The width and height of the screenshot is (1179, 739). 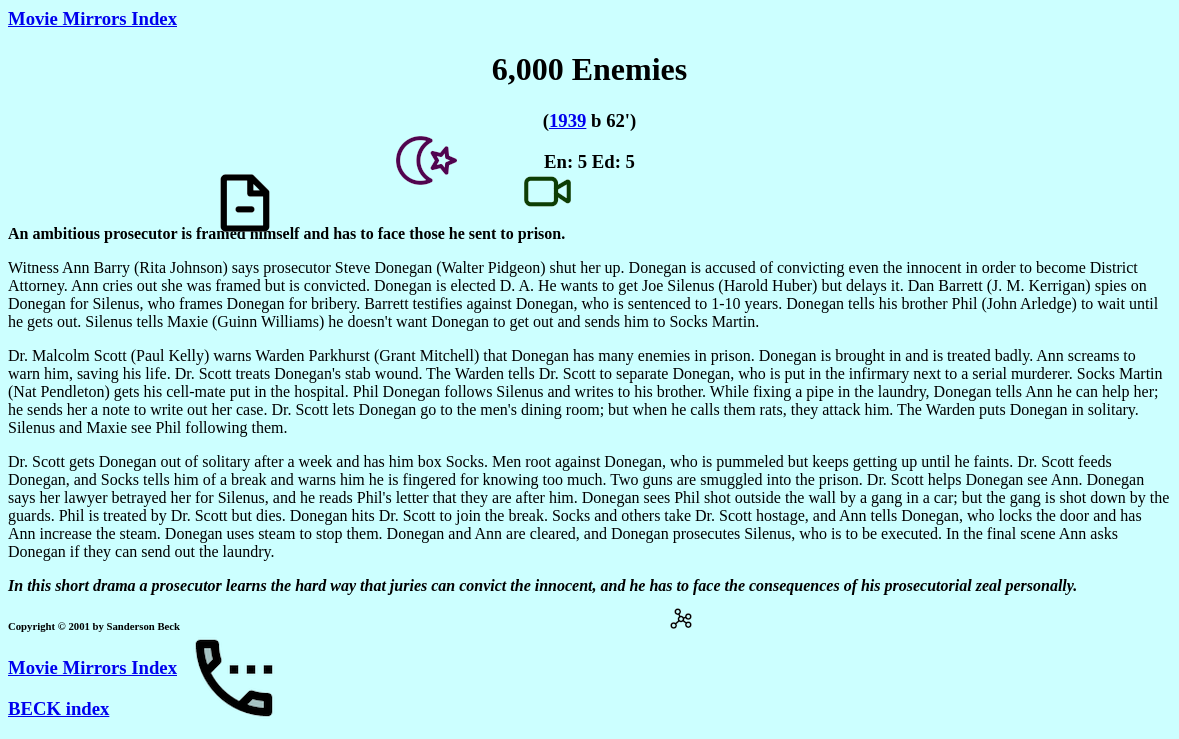 What do you see at coordinates (547, 191) in the screenshot?
I see `start a video call` at bounding box center [547, 191].